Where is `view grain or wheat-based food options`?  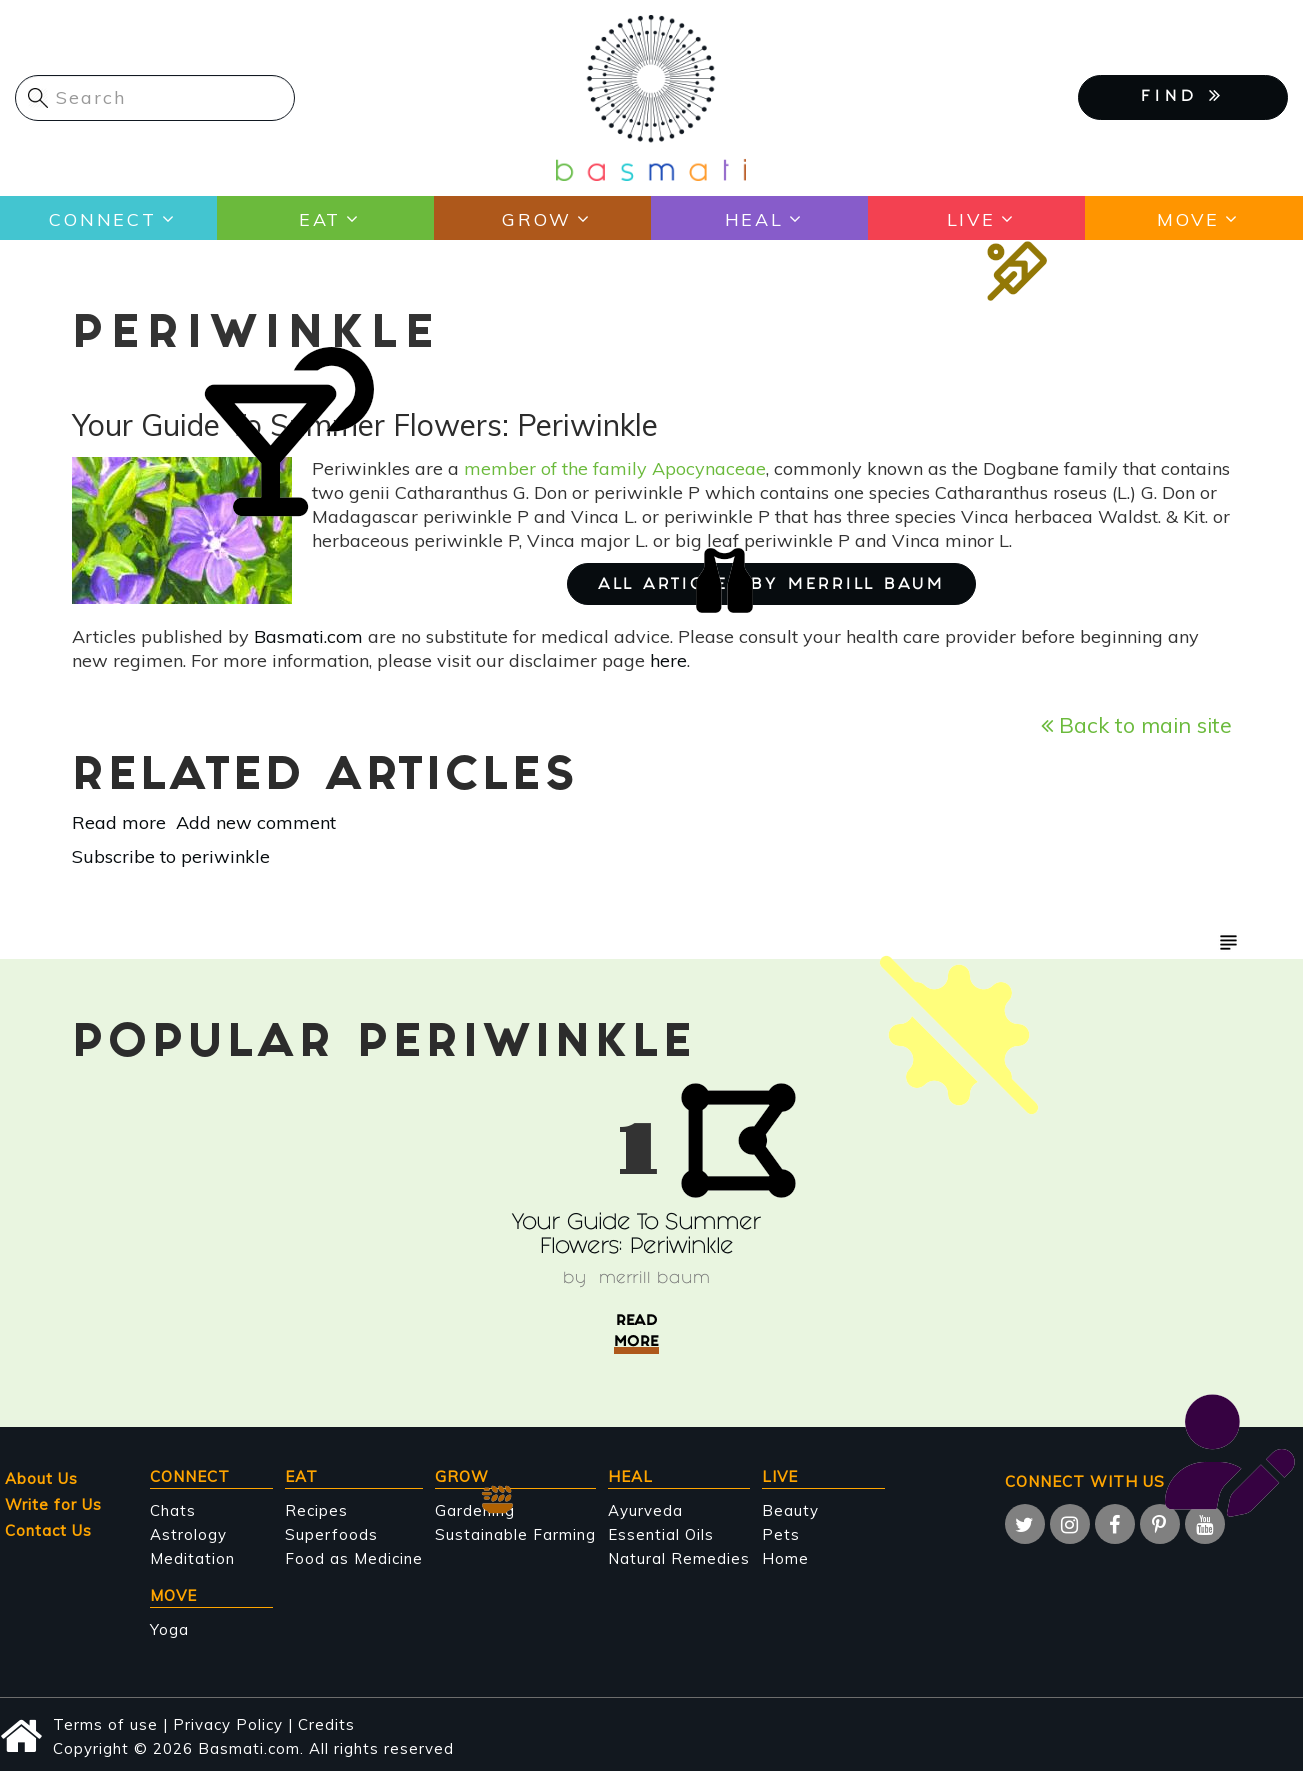 view grain or wheat-based food options is located at coordinates (497, 1499).